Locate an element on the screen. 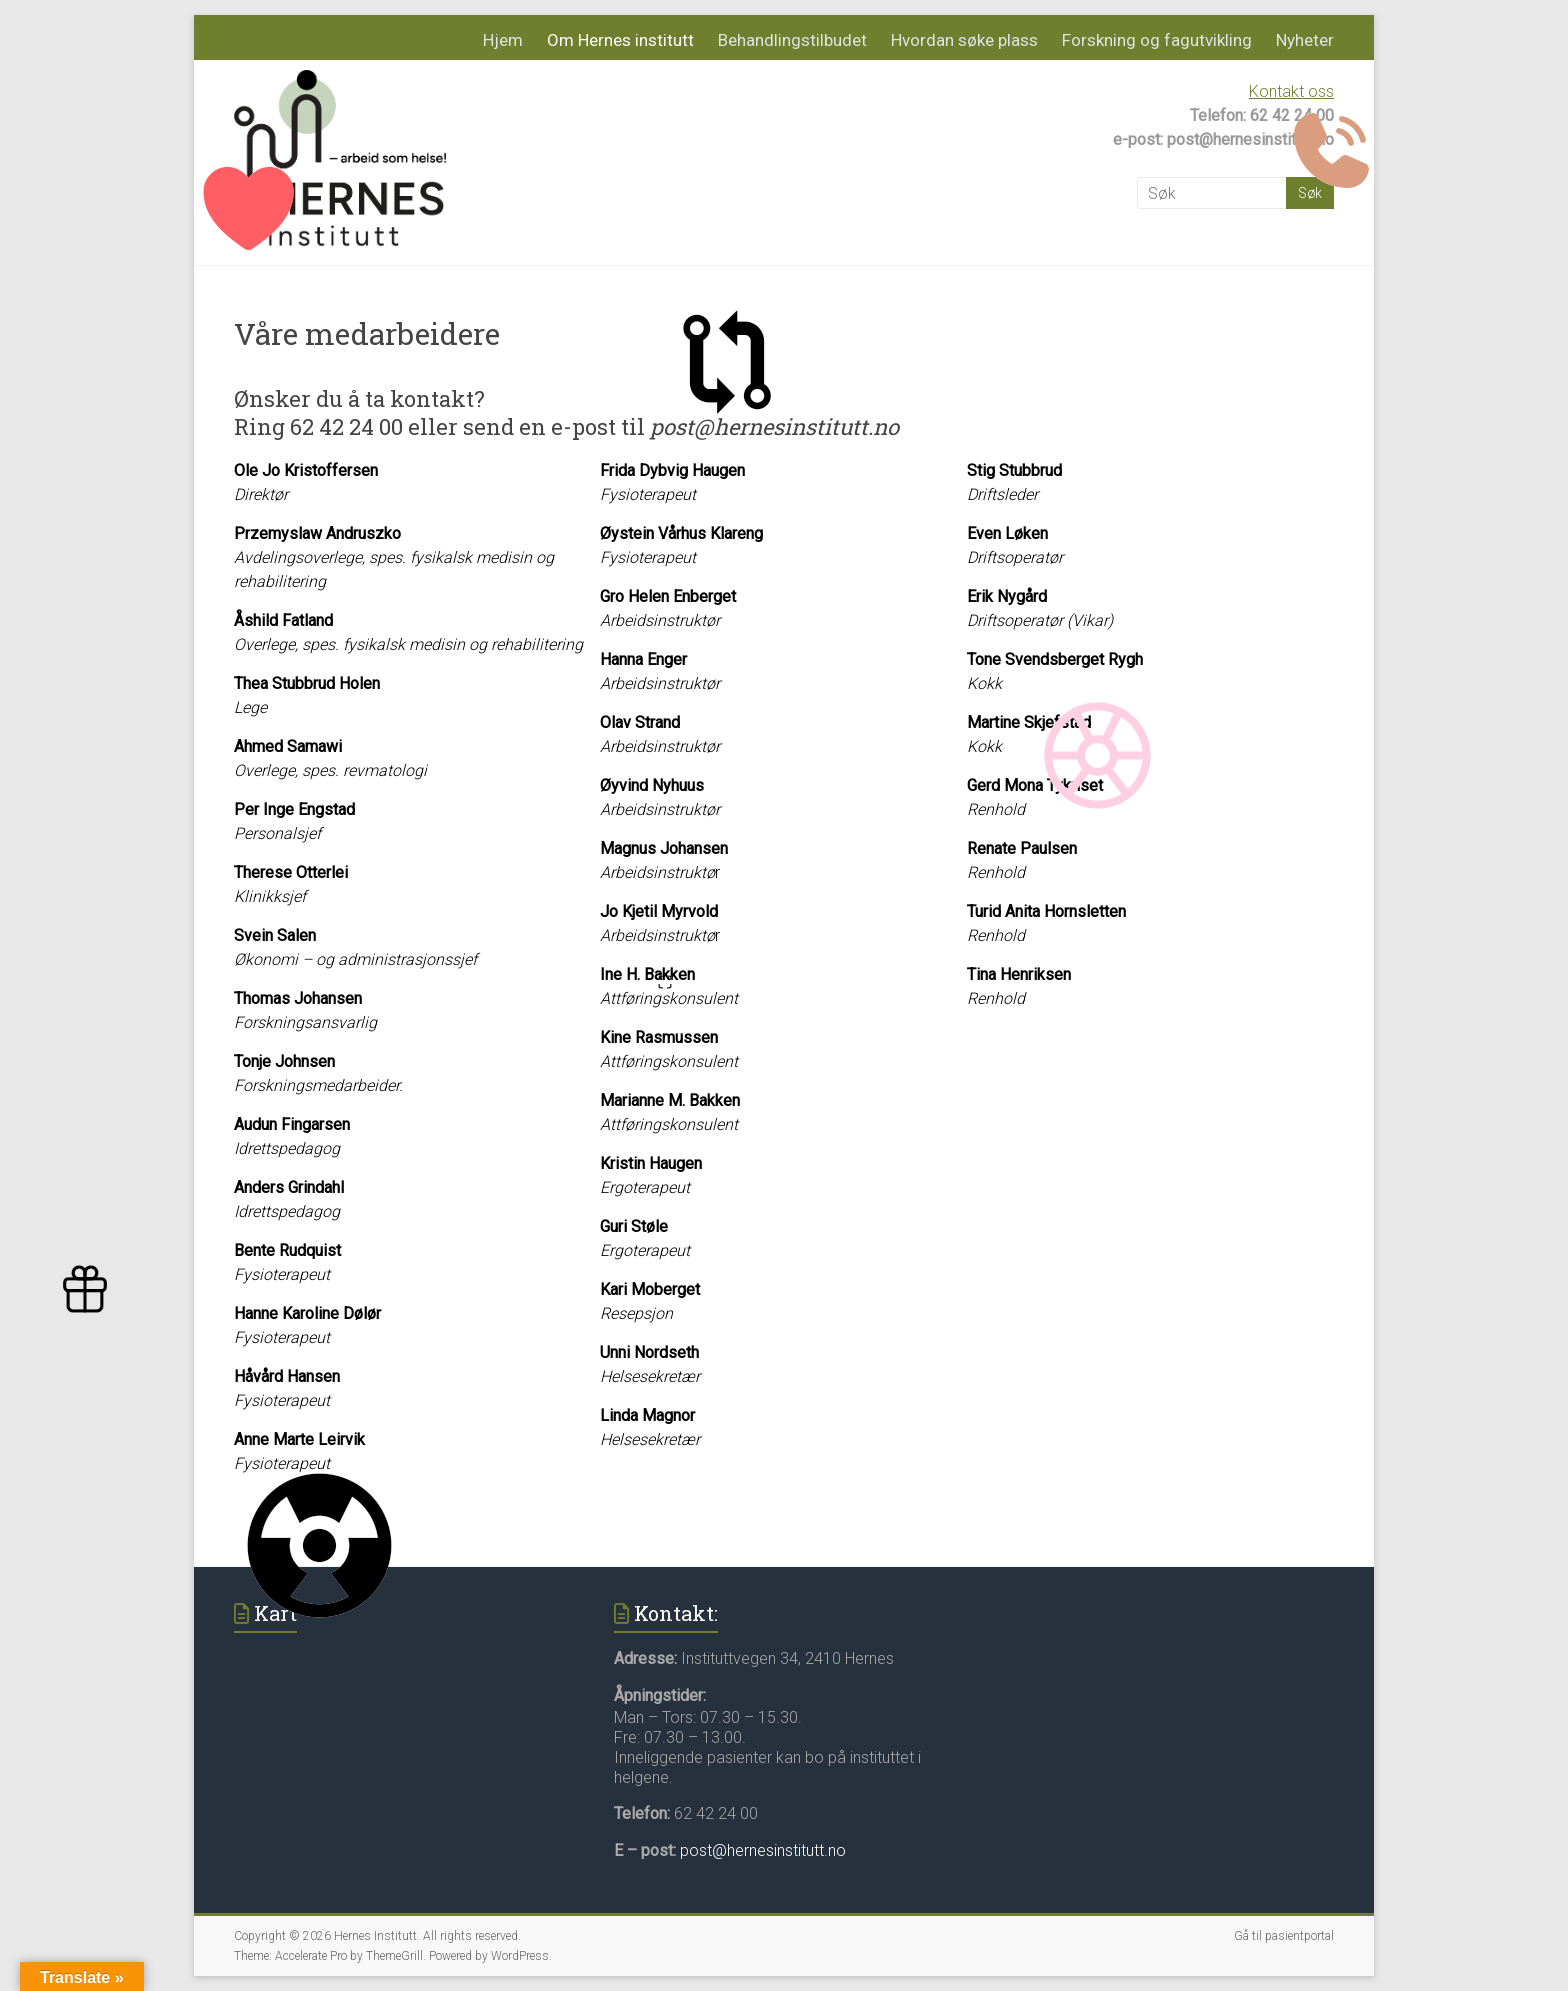 The image size is (1568, 1991). add to favorites is located at coordinates (248, 208).